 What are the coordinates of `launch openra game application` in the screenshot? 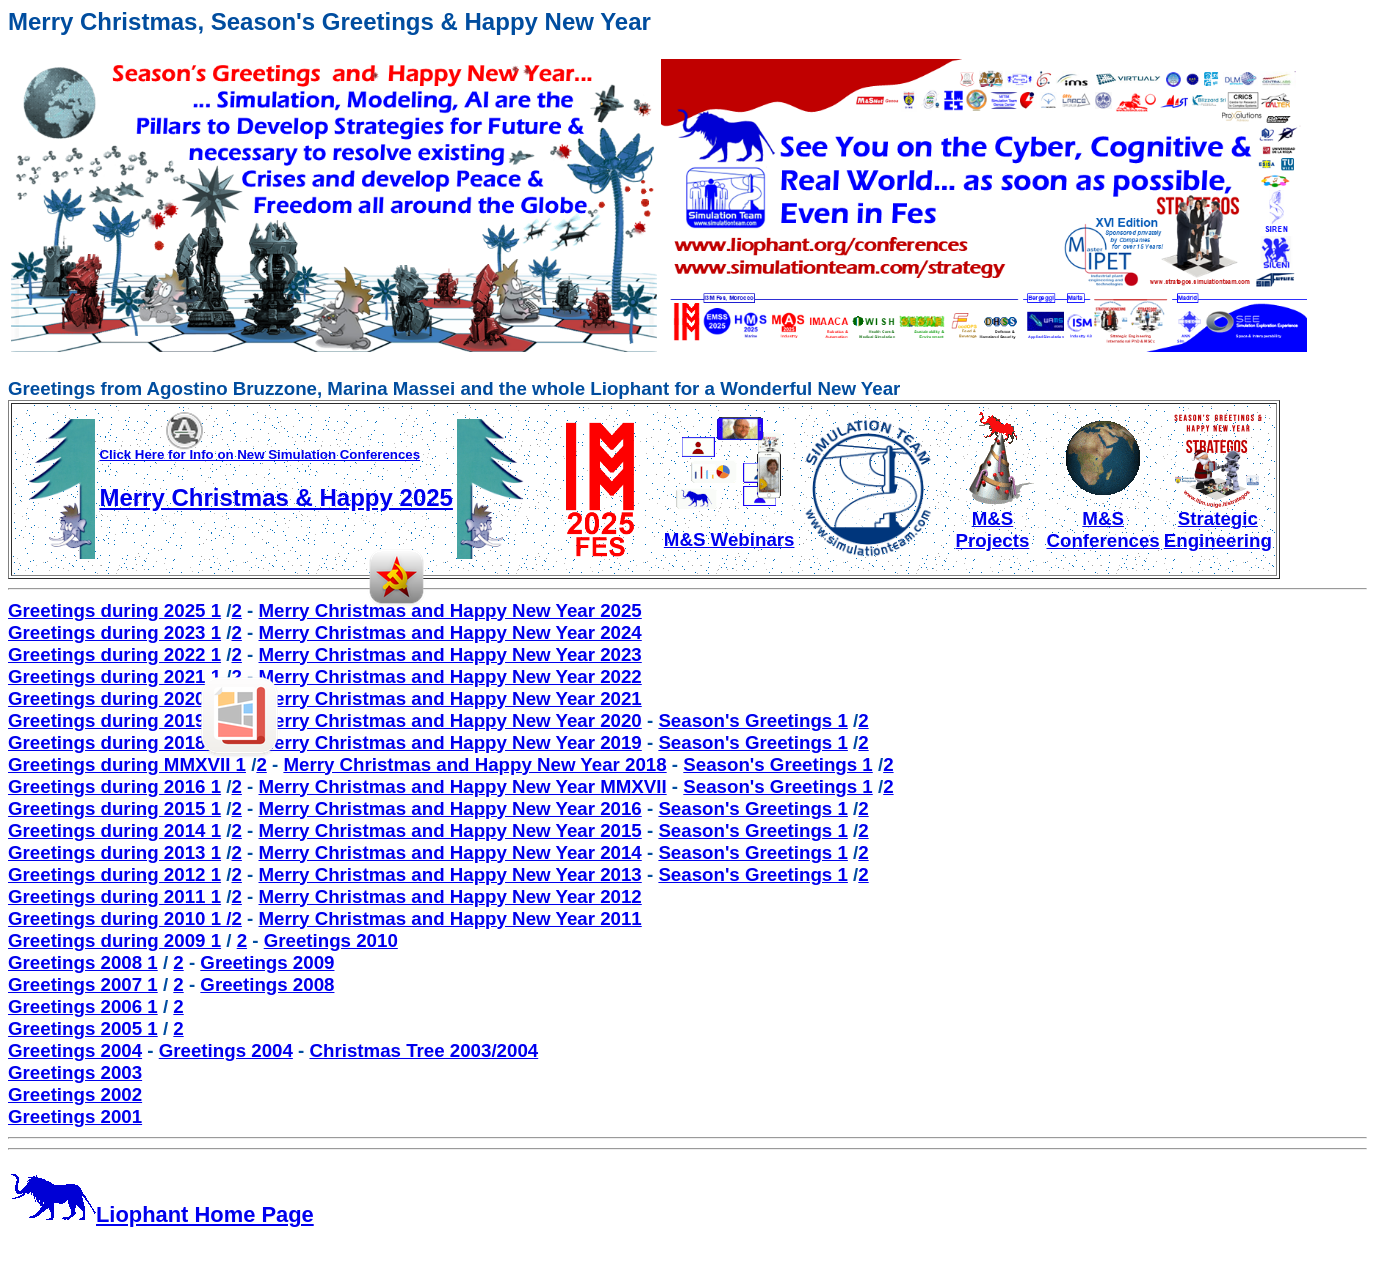 It's located at (396, 576).